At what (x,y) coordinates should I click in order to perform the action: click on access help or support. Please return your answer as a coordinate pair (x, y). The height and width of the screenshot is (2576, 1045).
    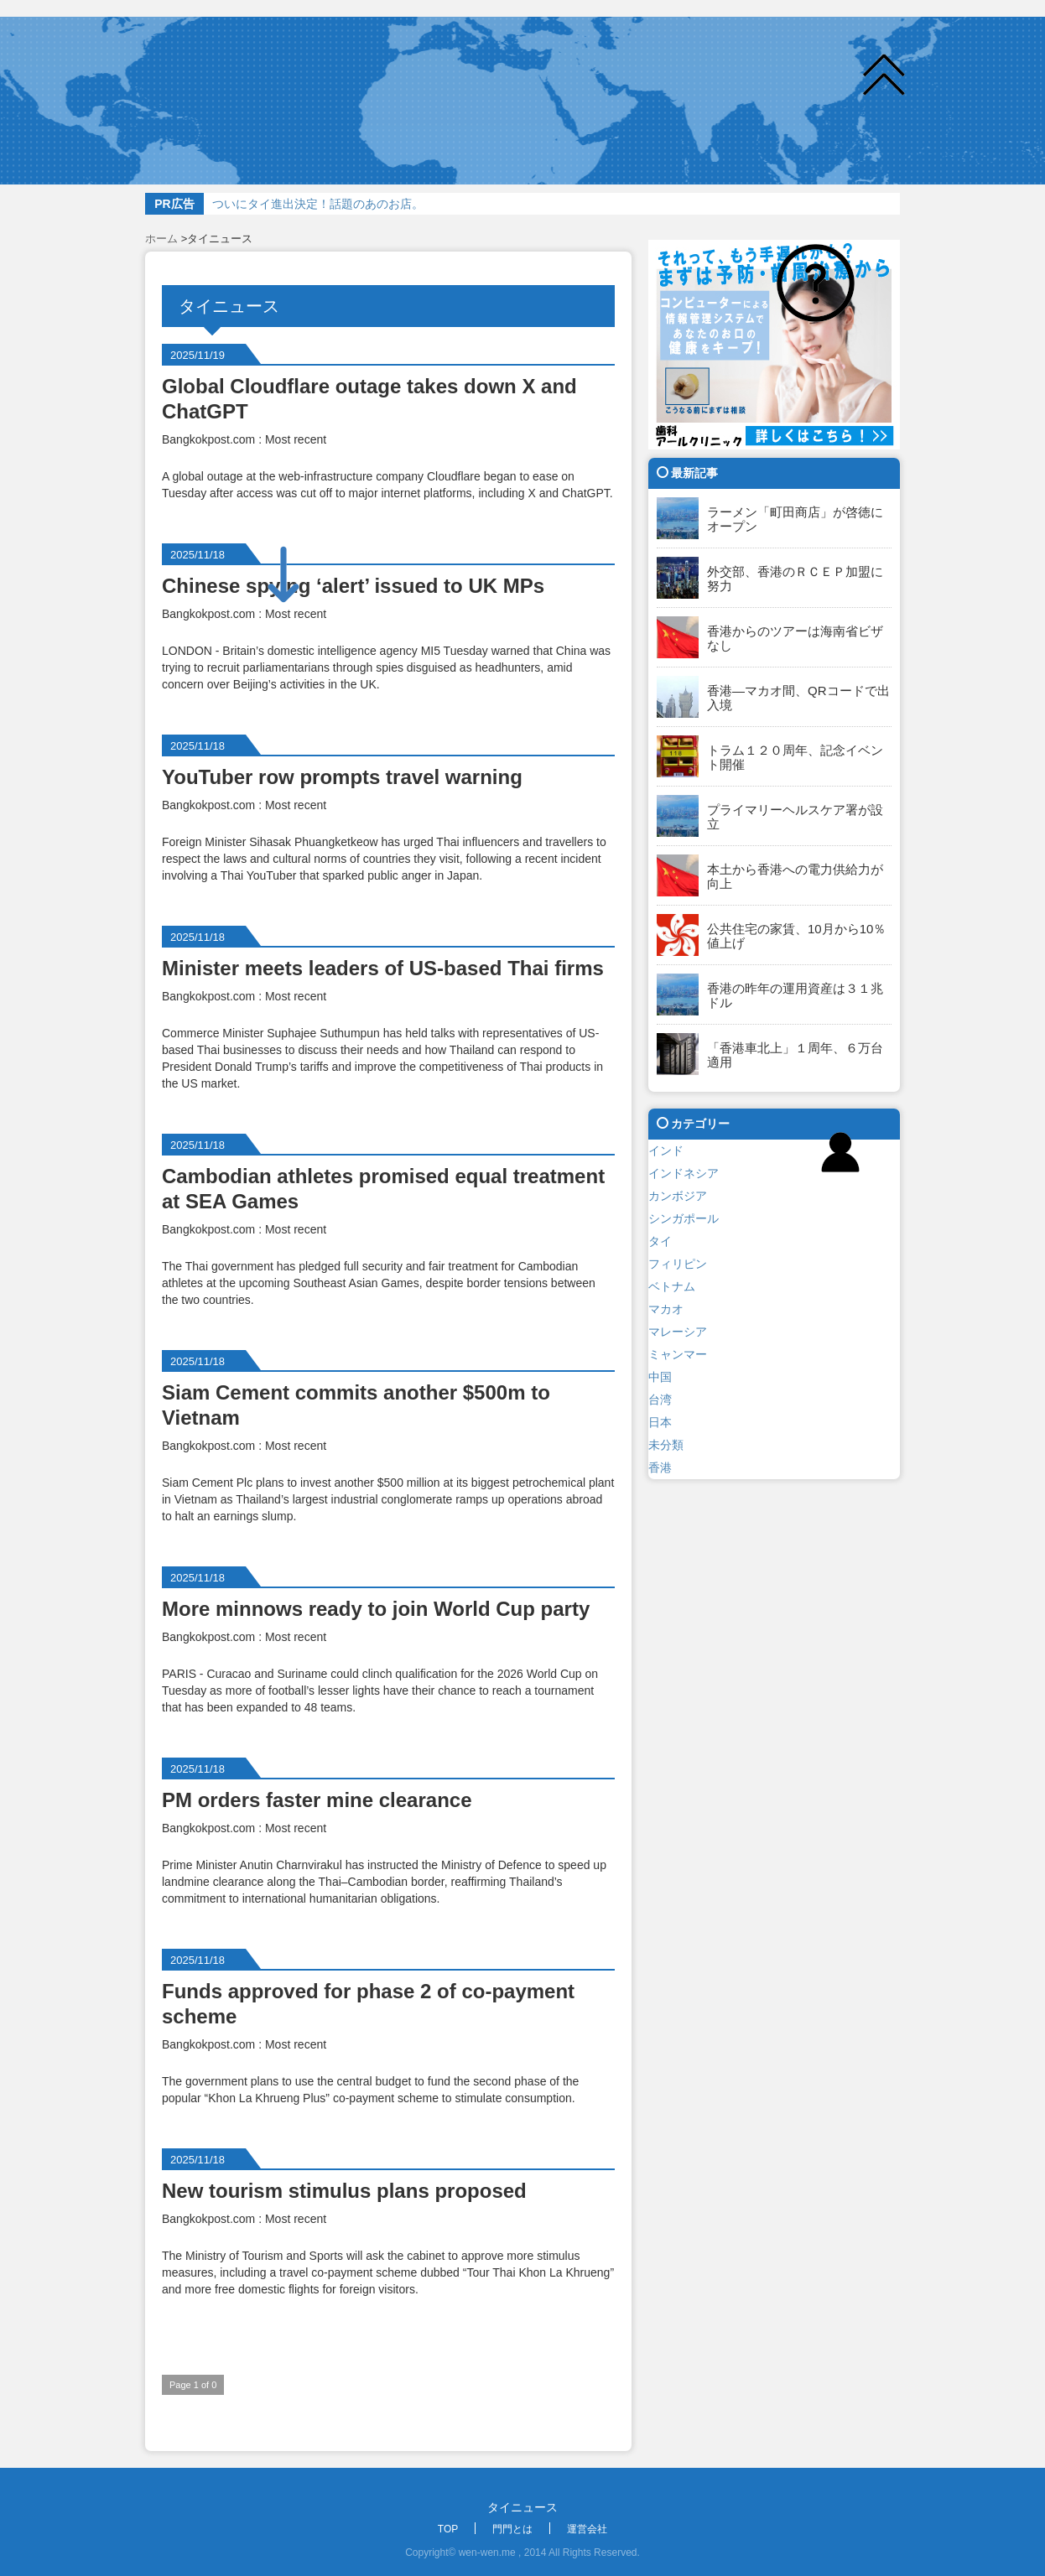
    Looking at the image, I should click on (815, 283).